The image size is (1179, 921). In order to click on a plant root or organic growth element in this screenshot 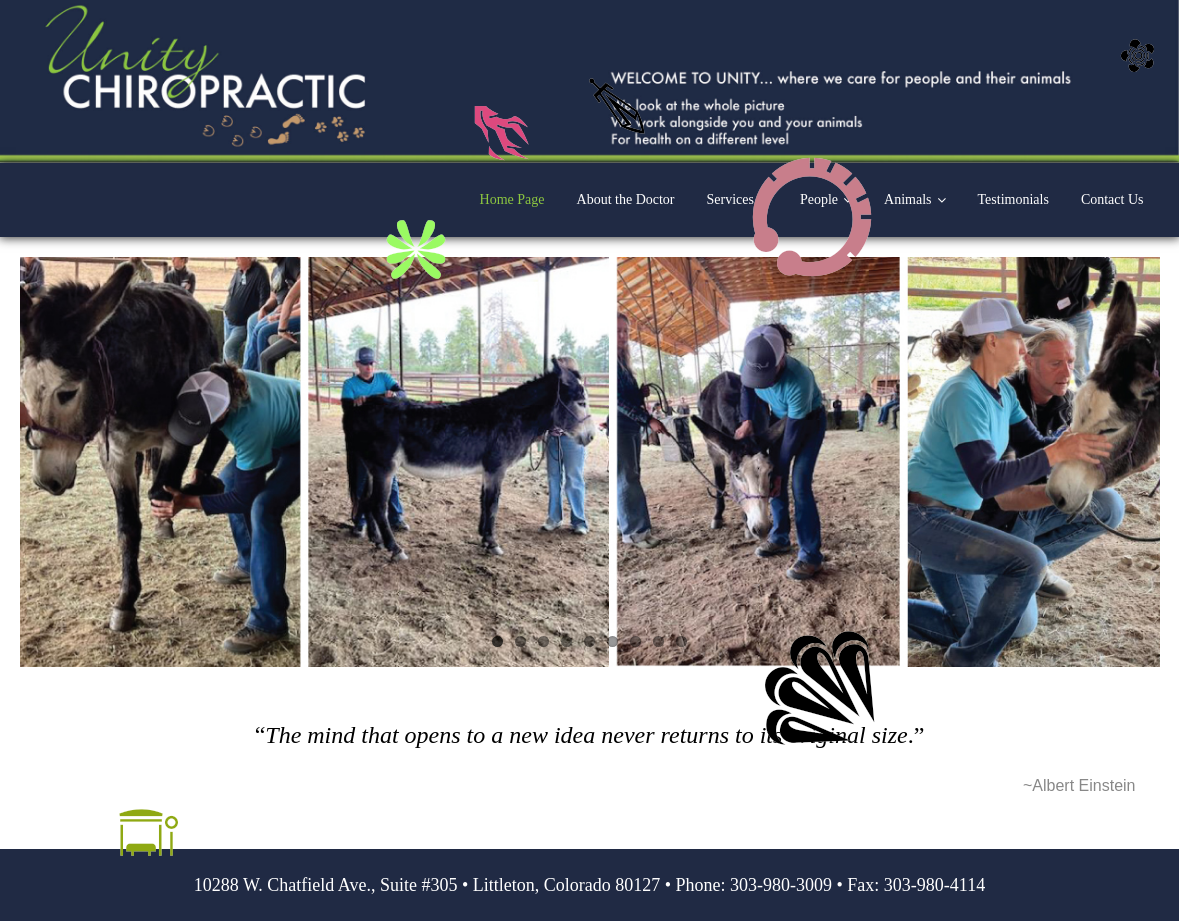, I will do `click(502, 133)`.